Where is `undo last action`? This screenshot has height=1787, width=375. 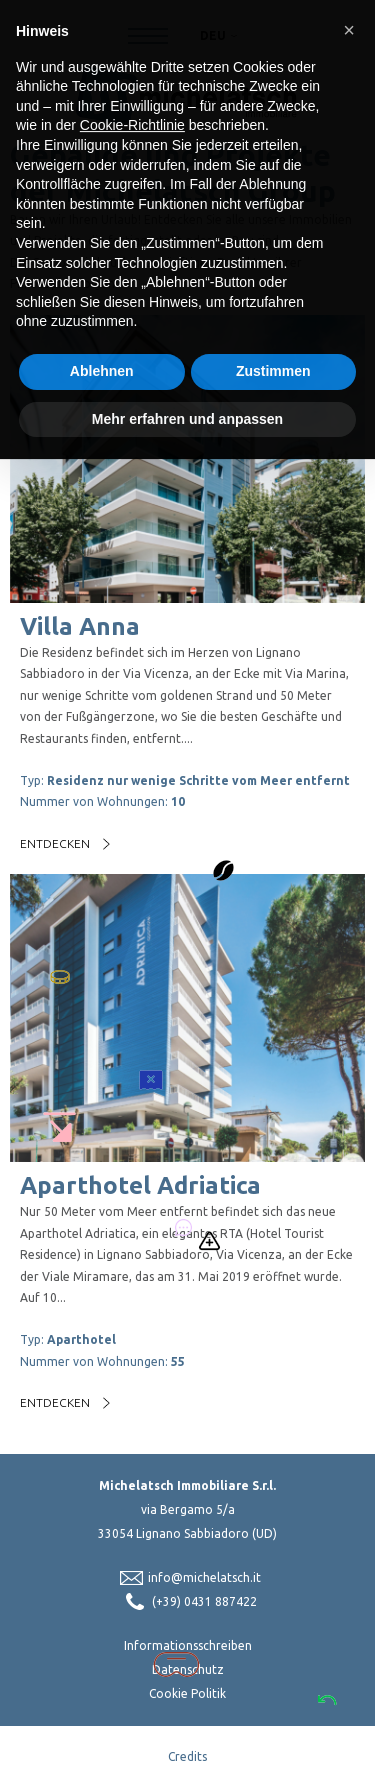
undo last action is located at coordinates (327, 1699).